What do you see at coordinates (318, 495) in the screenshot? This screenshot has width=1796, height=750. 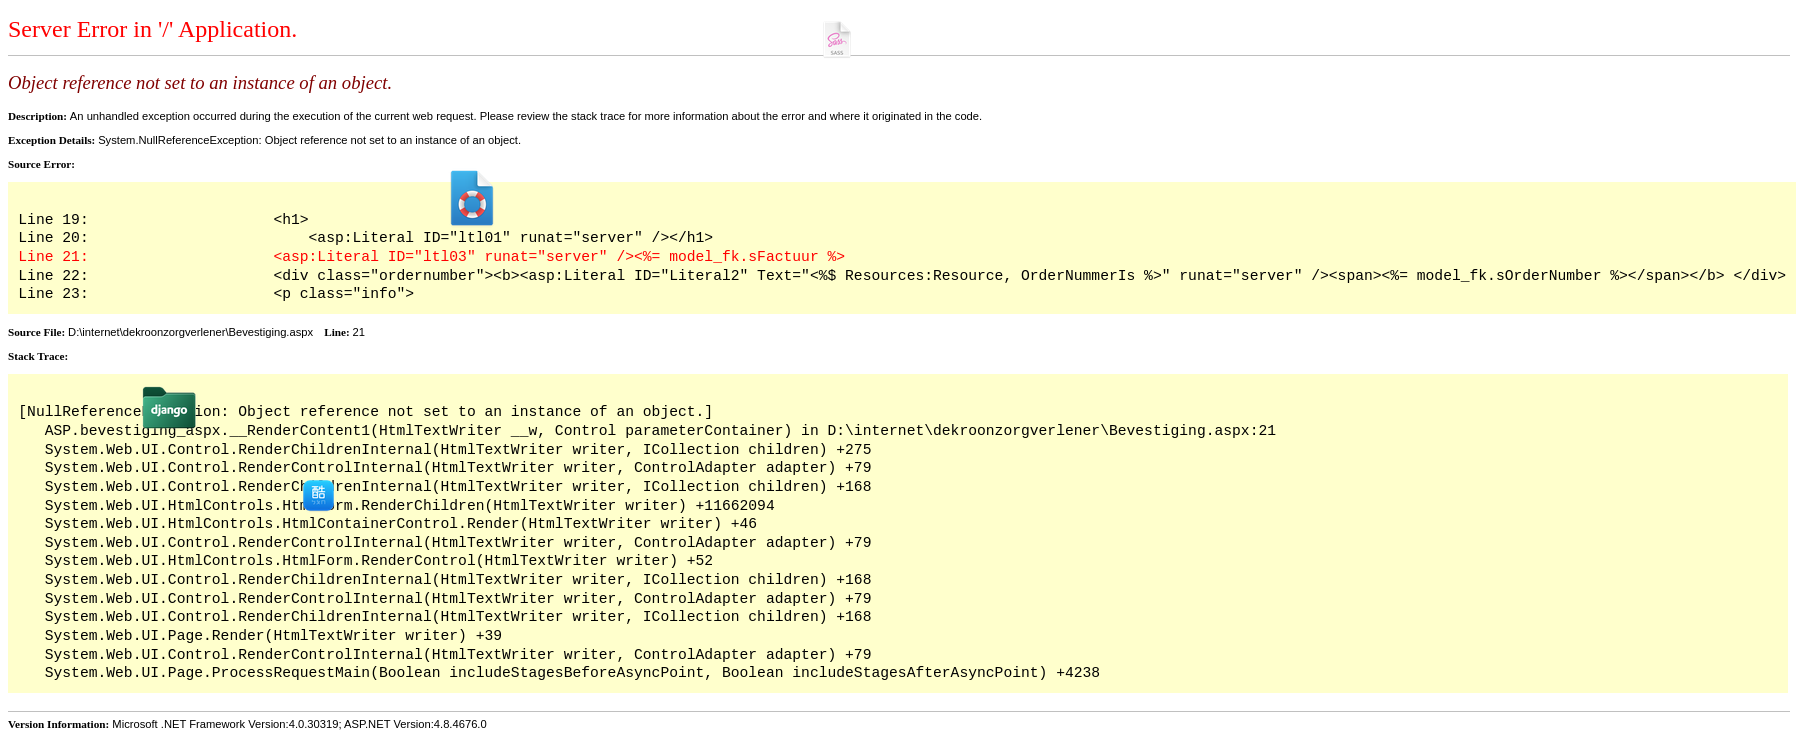 I see `open IBus Chewing input method settings` at bounding box center [318, 495].